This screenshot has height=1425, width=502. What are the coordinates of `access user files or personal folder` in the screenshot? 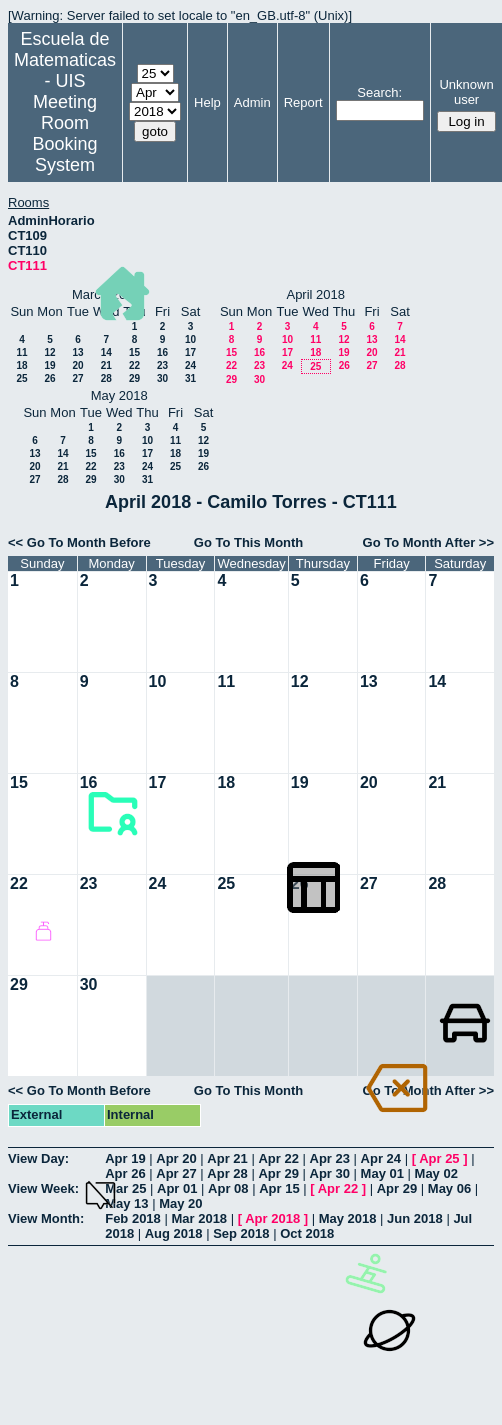 It's located at (113, 811).